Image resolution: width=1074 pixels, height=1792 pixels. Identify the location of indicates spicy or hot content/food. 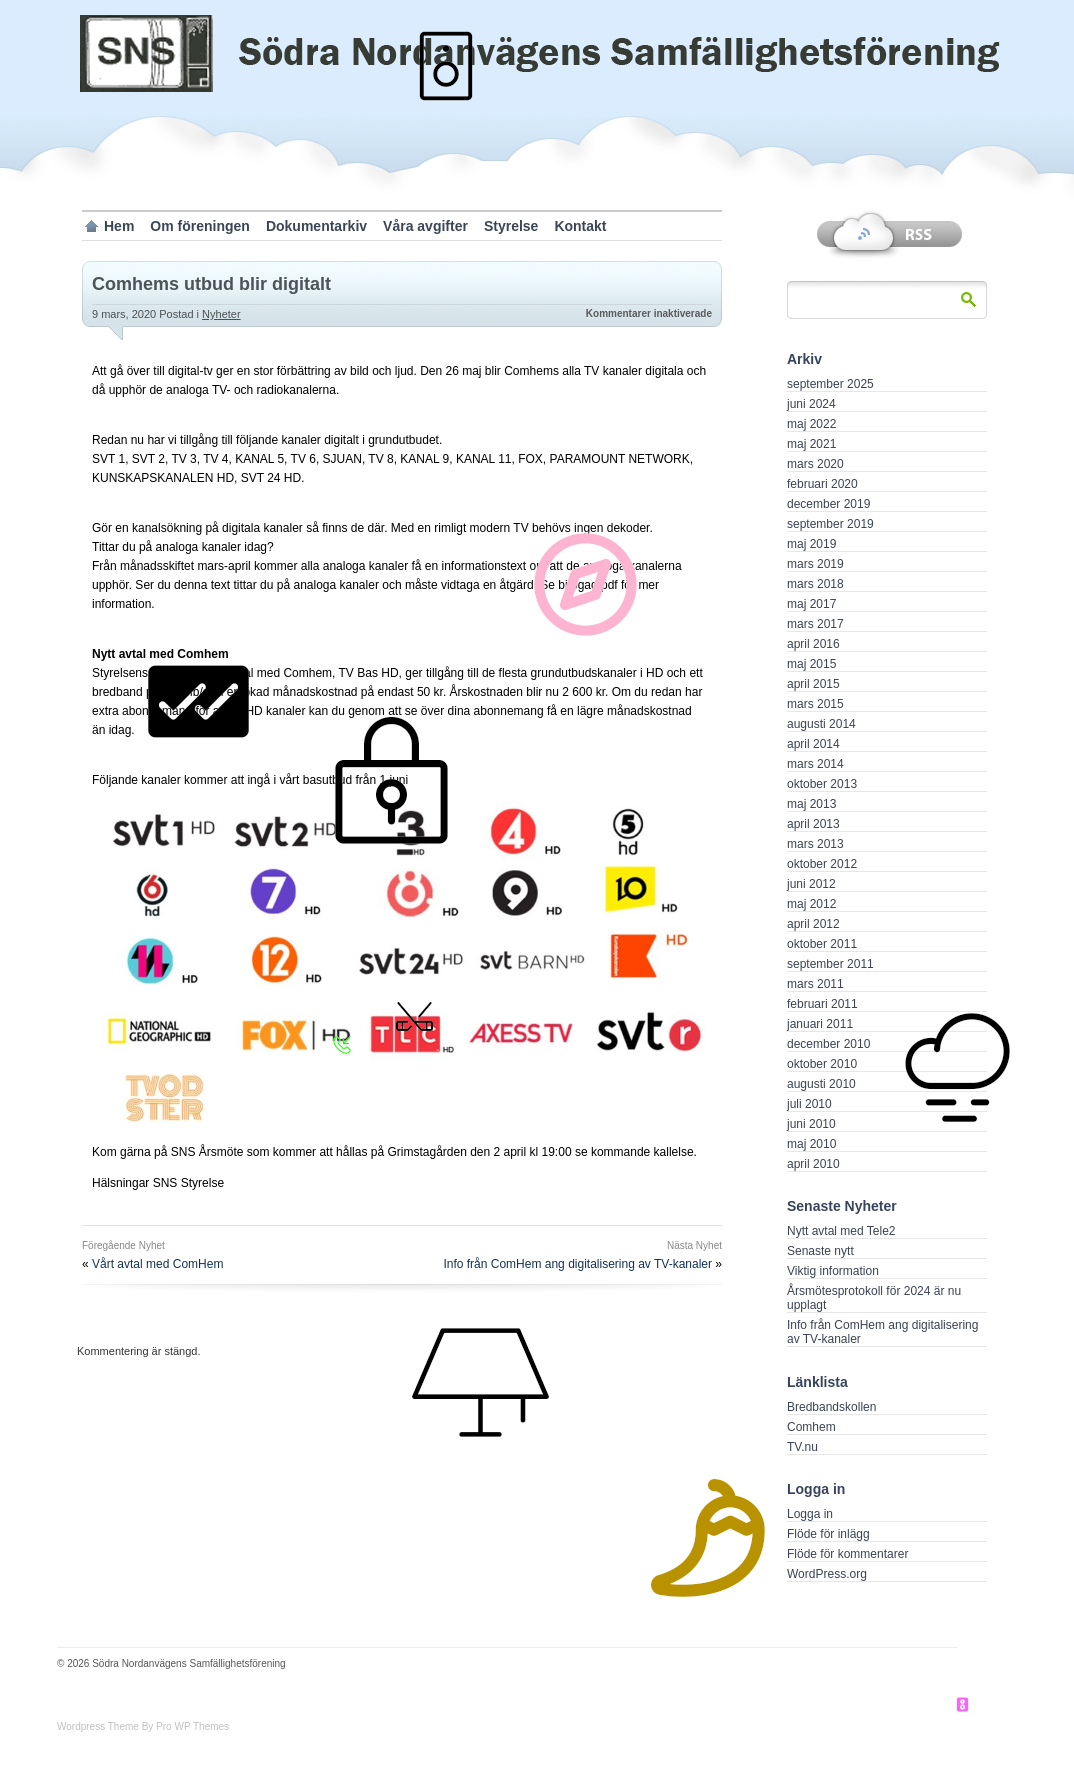
(714, 1542).